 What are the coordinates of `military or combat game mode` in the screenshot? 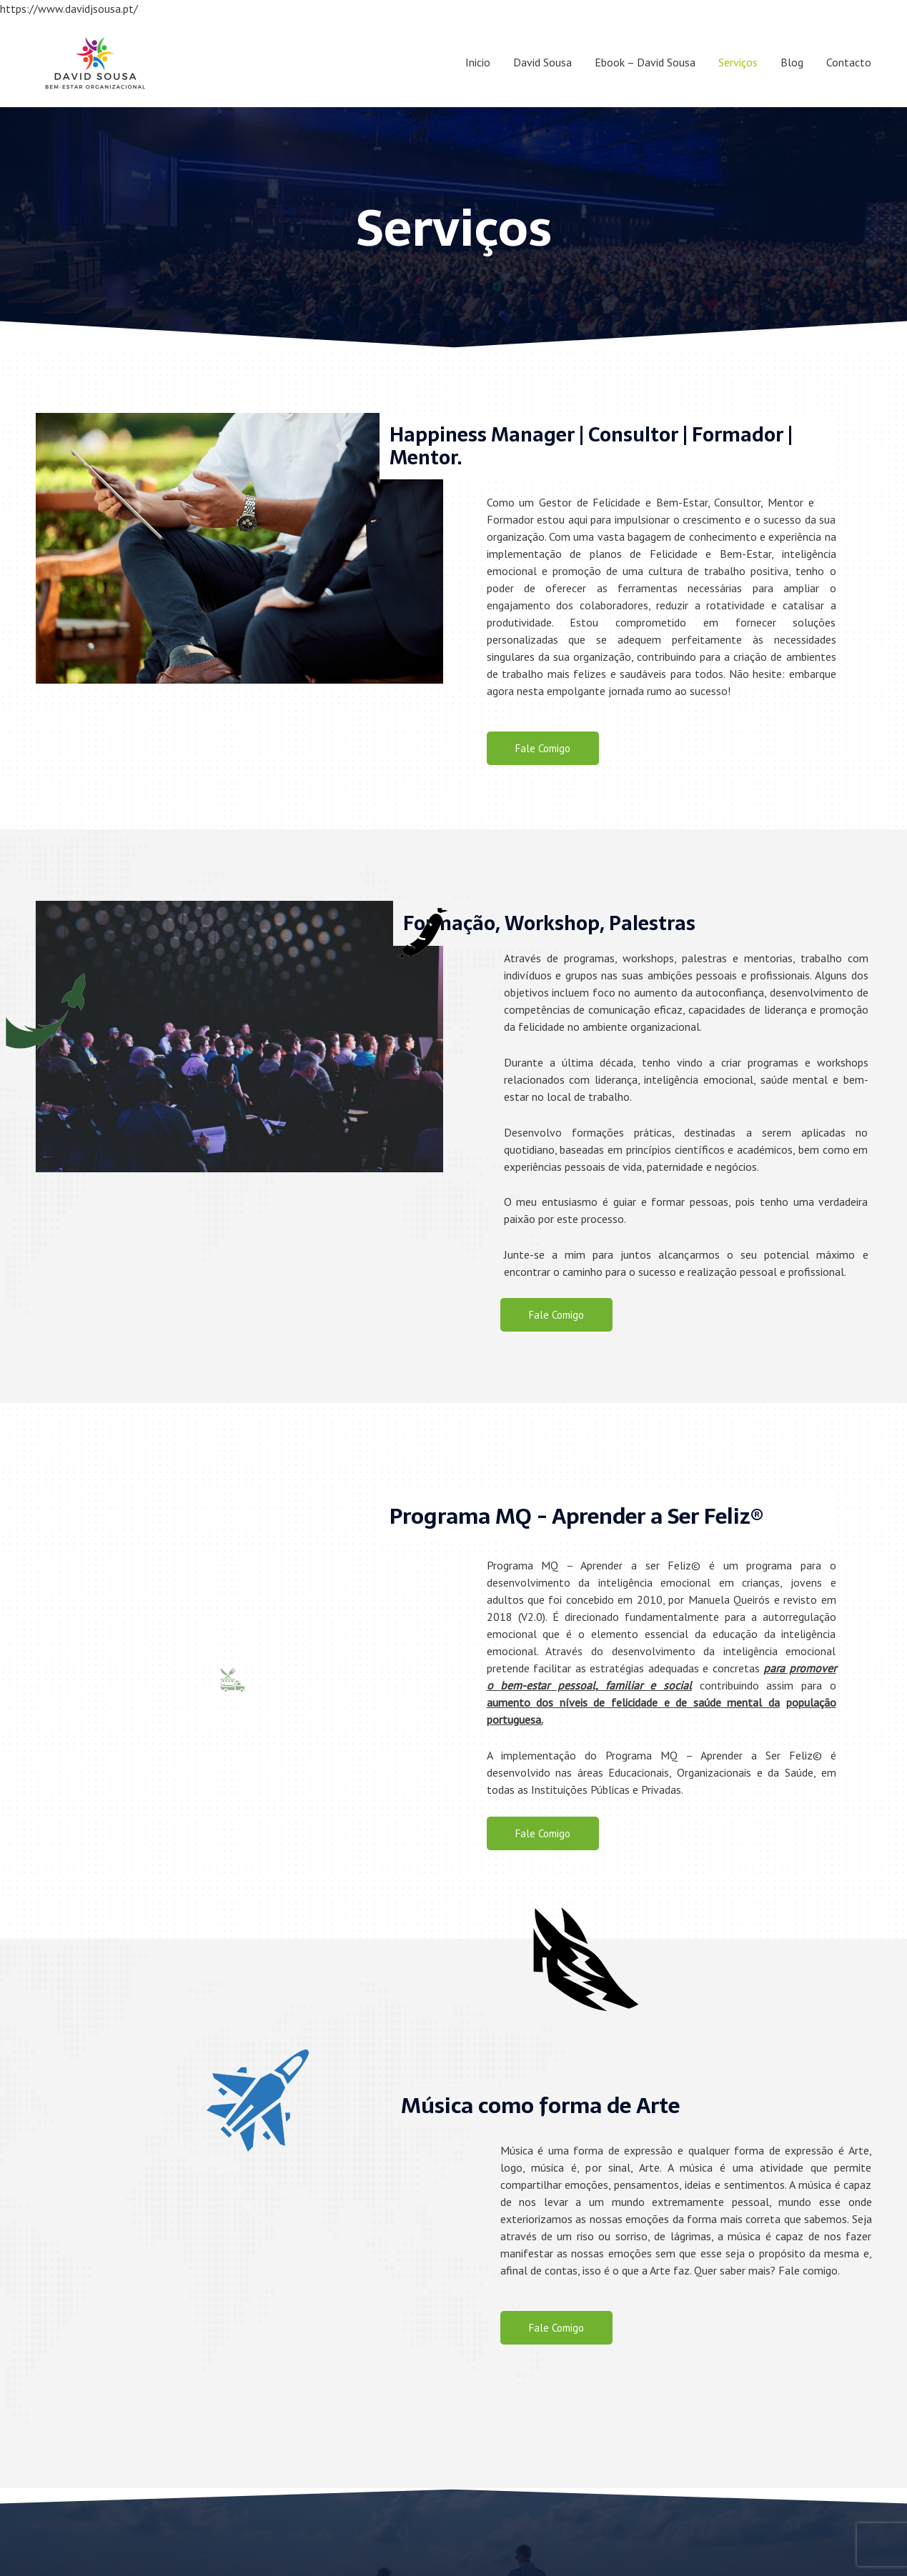 It's located at (257, 2100).